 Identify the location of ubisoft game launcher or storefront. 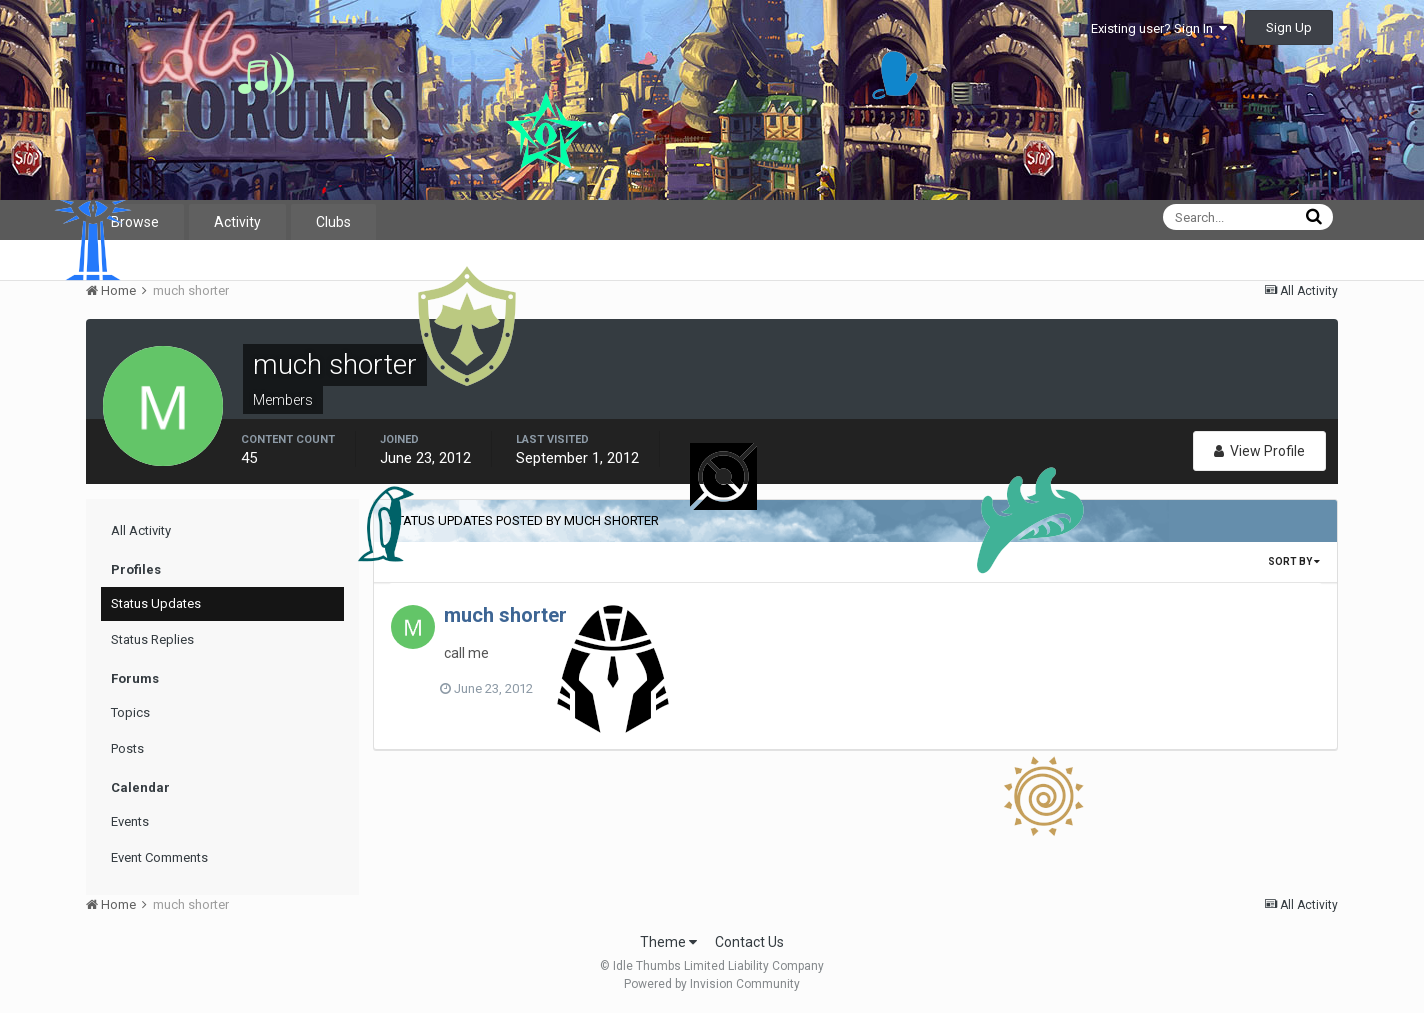
(1043, 796).